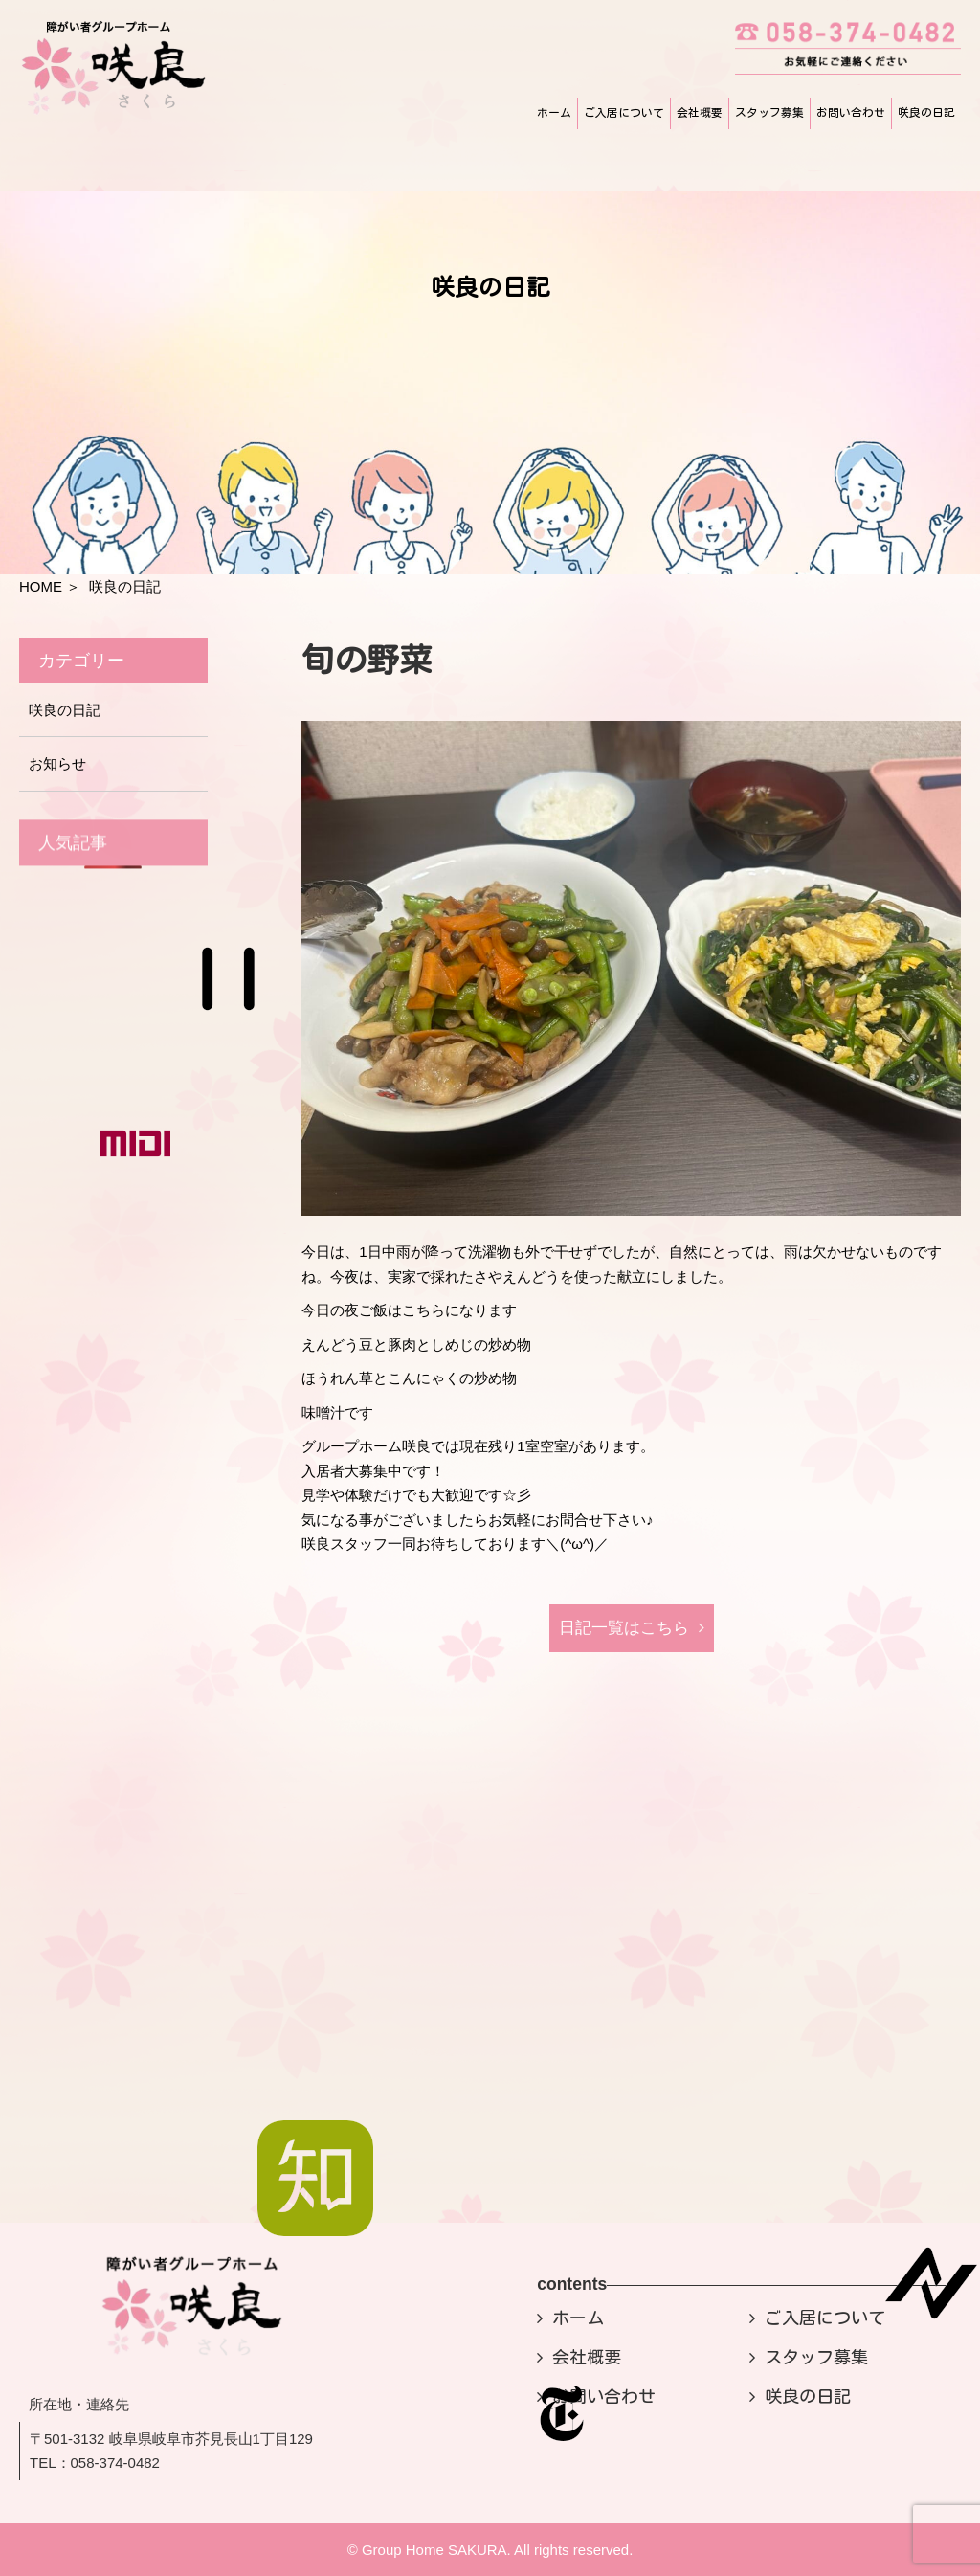 The image size is (980, 2576). I want to click on pause media playback, so click(228, 978).